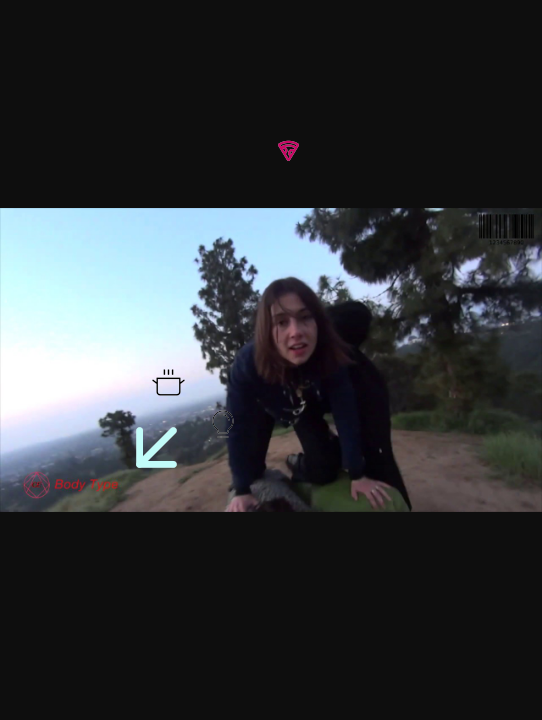 This screenshot has width=542, height=720. Describe the element at coordinates (168, 384) in the screenshot. I see `access recipes or cooking content` at that location.